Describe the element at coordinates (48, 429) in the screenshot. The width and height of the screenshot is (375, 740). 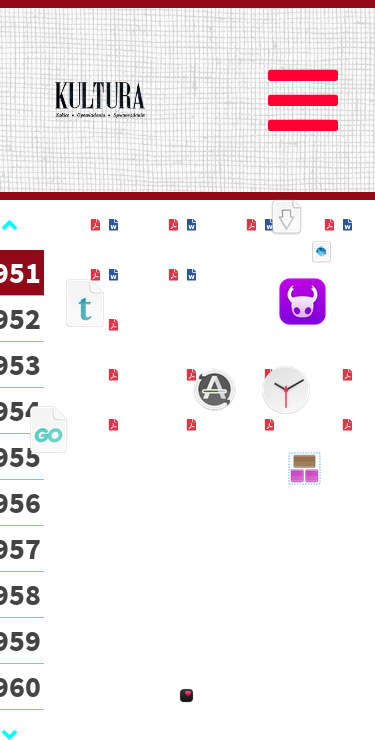
I see `a Go programming language source file` at that location.